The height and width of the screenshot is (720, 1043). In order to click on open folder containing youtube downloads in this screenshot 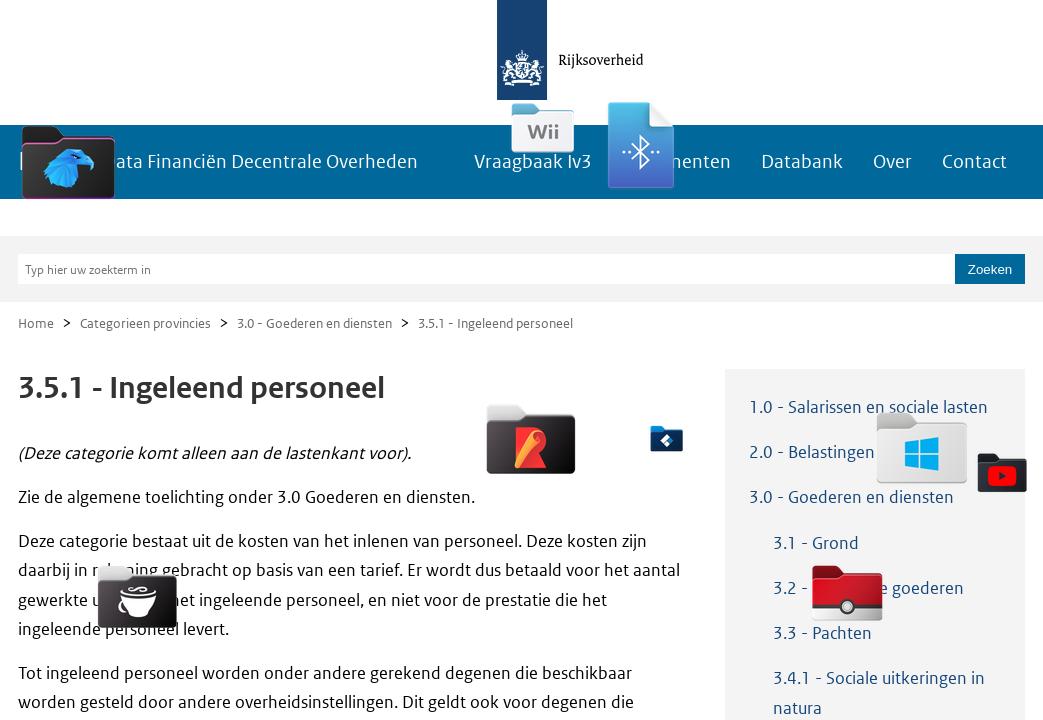, I will do `click(1002, 474)`.